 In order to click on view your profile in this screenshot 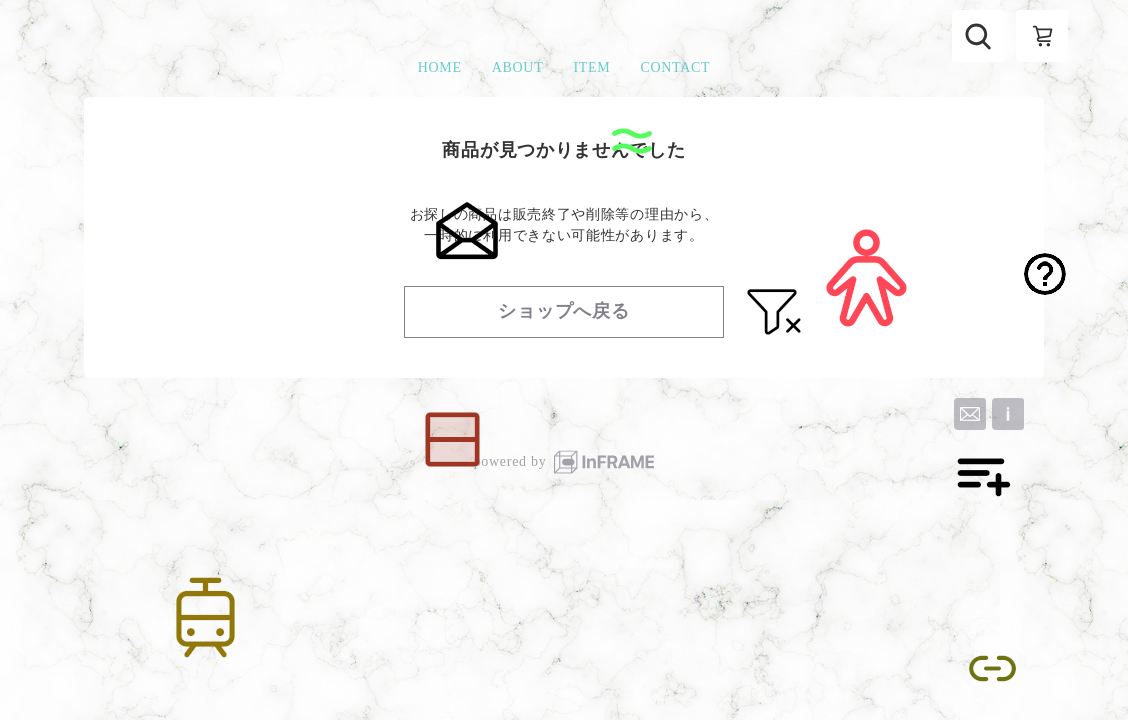, I will do `click(866, 279)`.